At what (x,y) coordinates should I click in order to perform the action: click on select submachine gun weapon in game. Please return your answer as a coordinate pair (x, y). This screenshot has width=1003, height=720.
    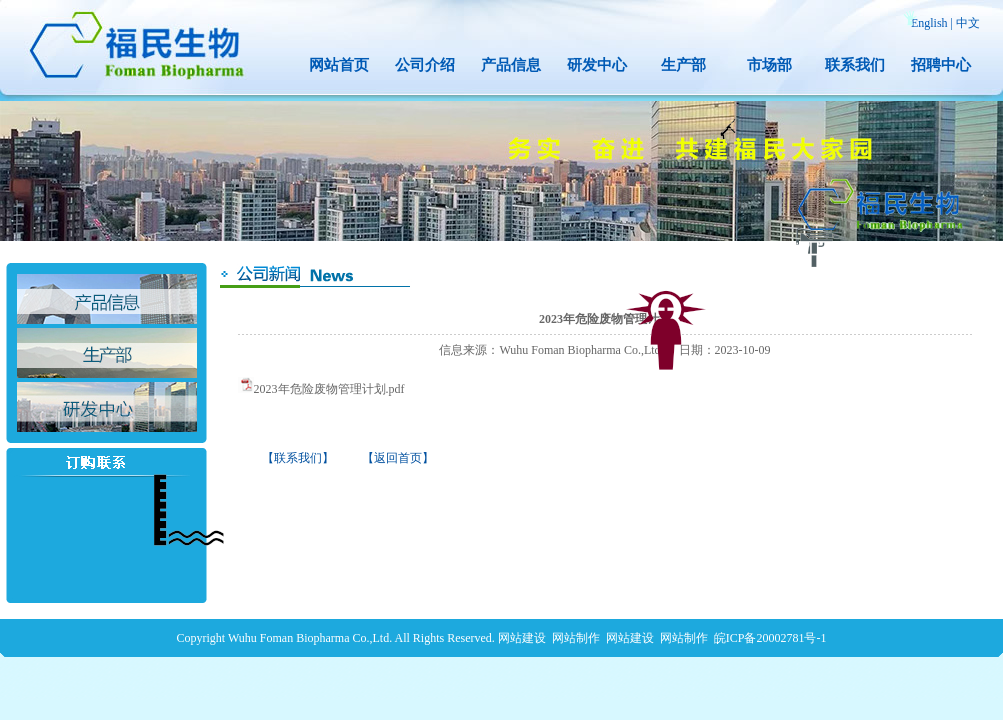
    Looking at the image, I should click on (817, 247).